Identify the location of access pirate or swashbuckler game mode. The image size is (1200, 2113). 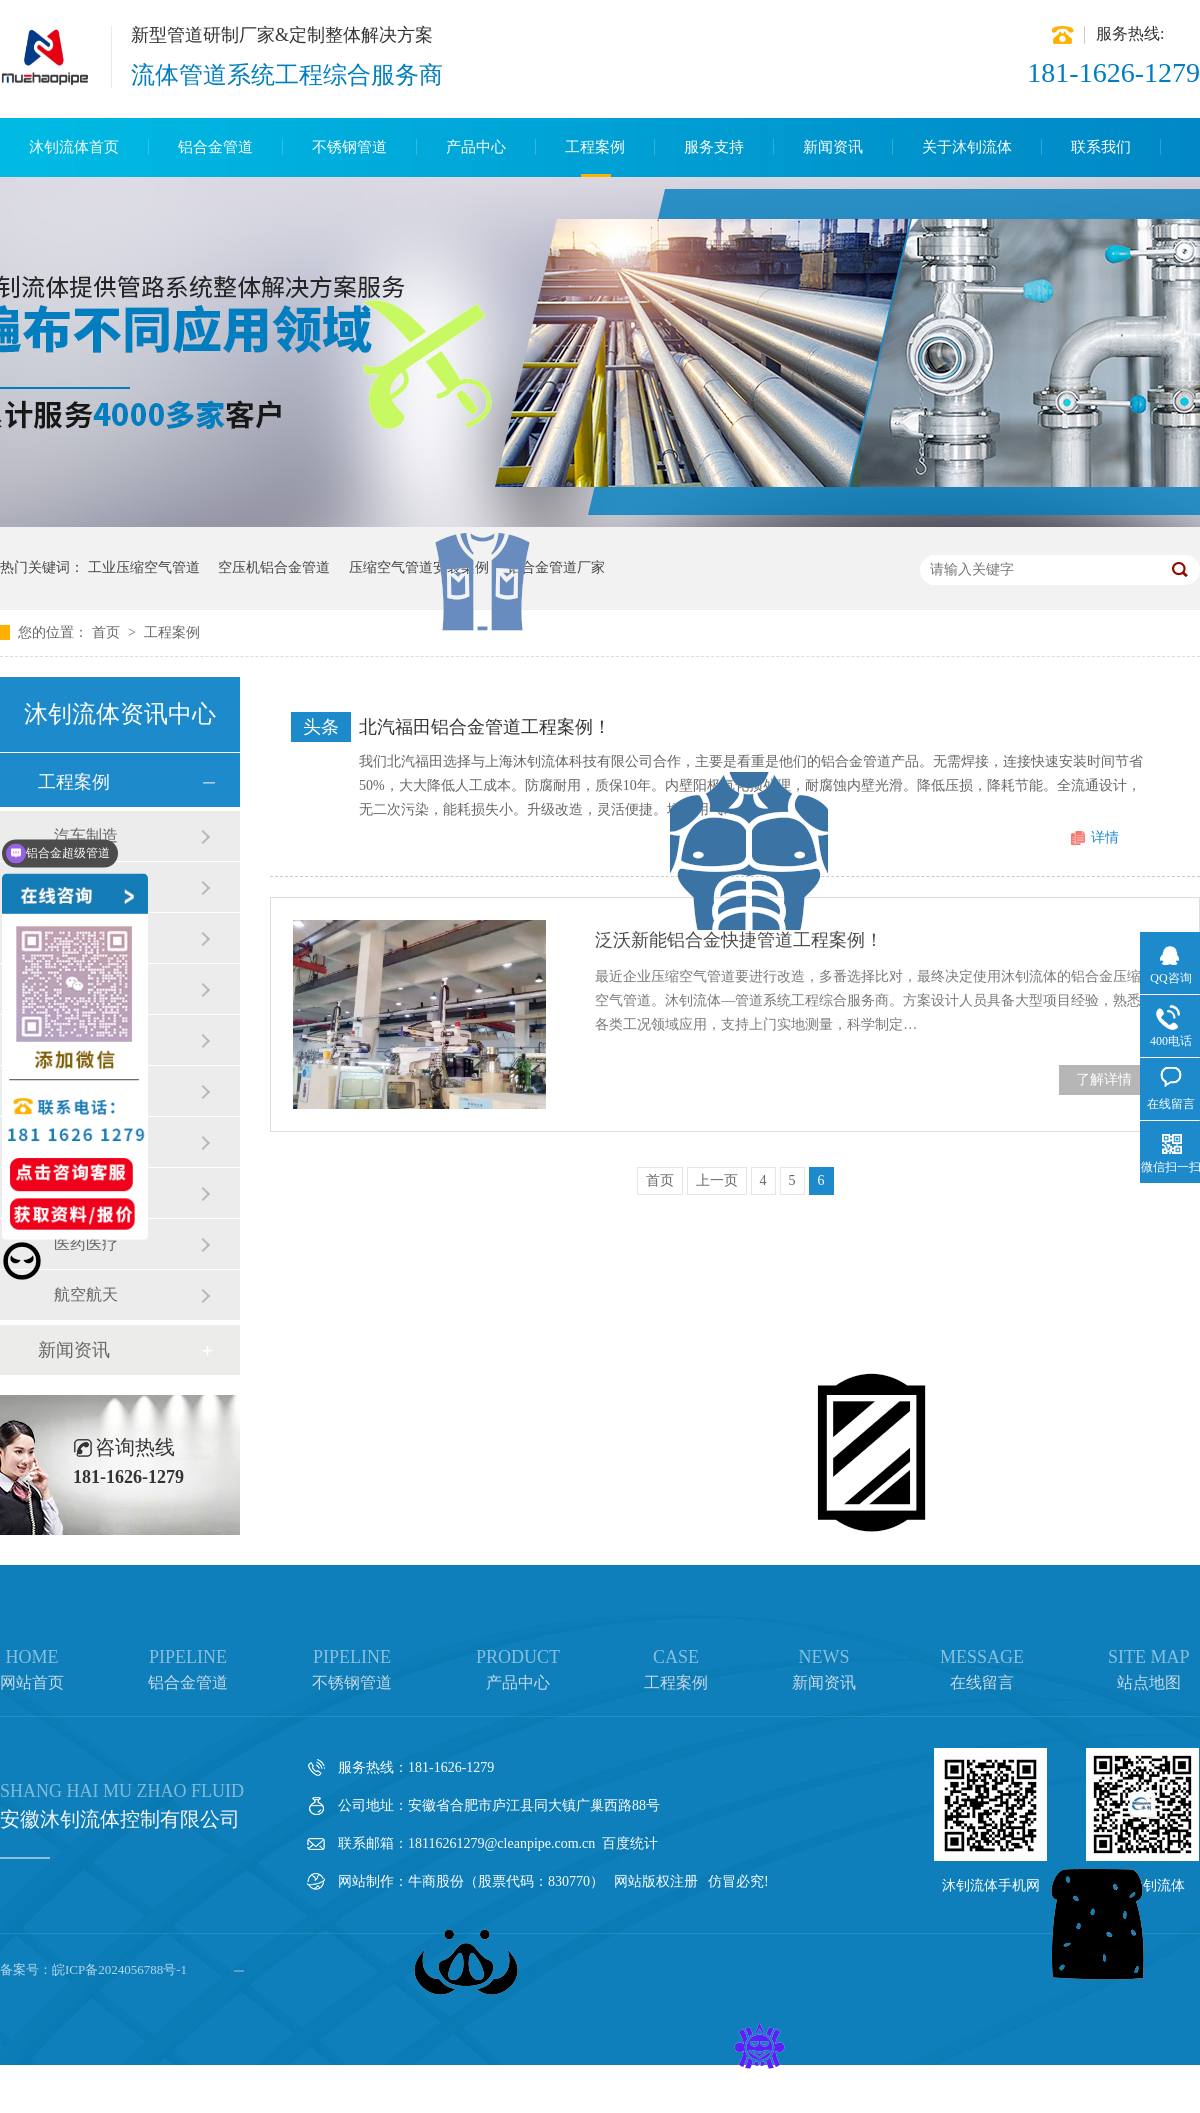
(427, 364).